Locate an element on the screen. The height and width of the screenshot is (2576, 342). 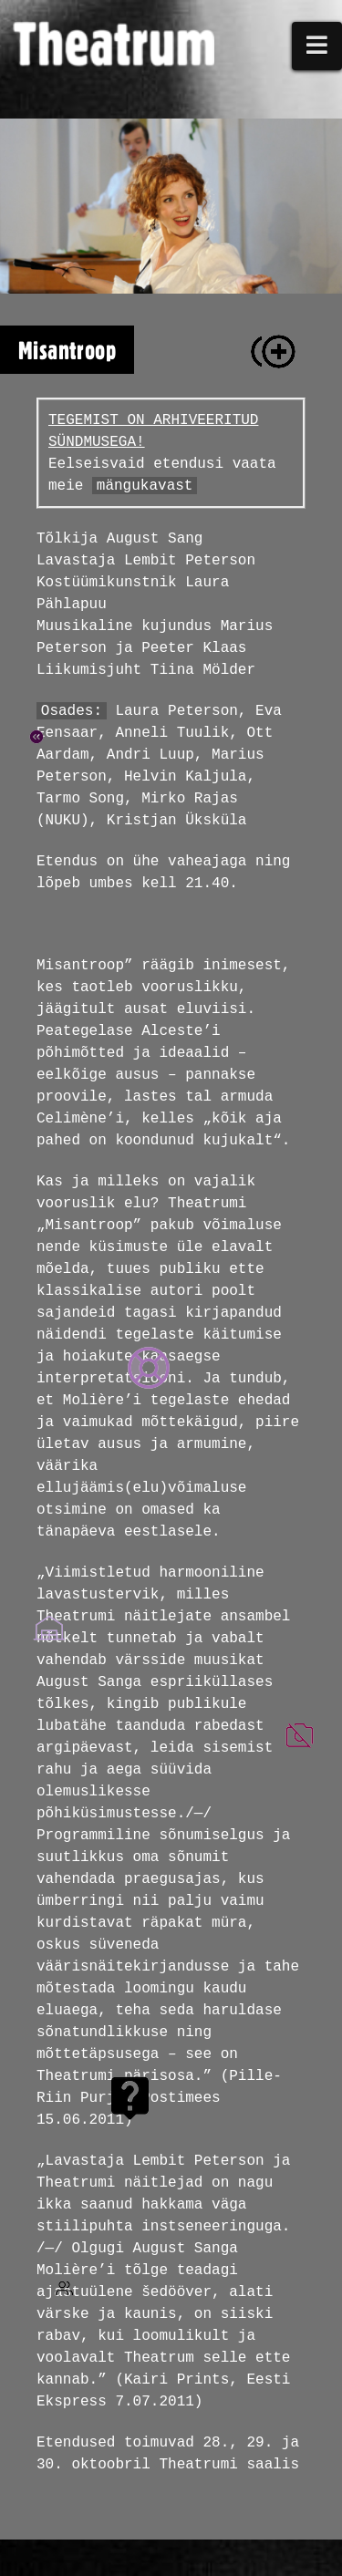
access live help or support chat is located at coordinates (130, 2097).